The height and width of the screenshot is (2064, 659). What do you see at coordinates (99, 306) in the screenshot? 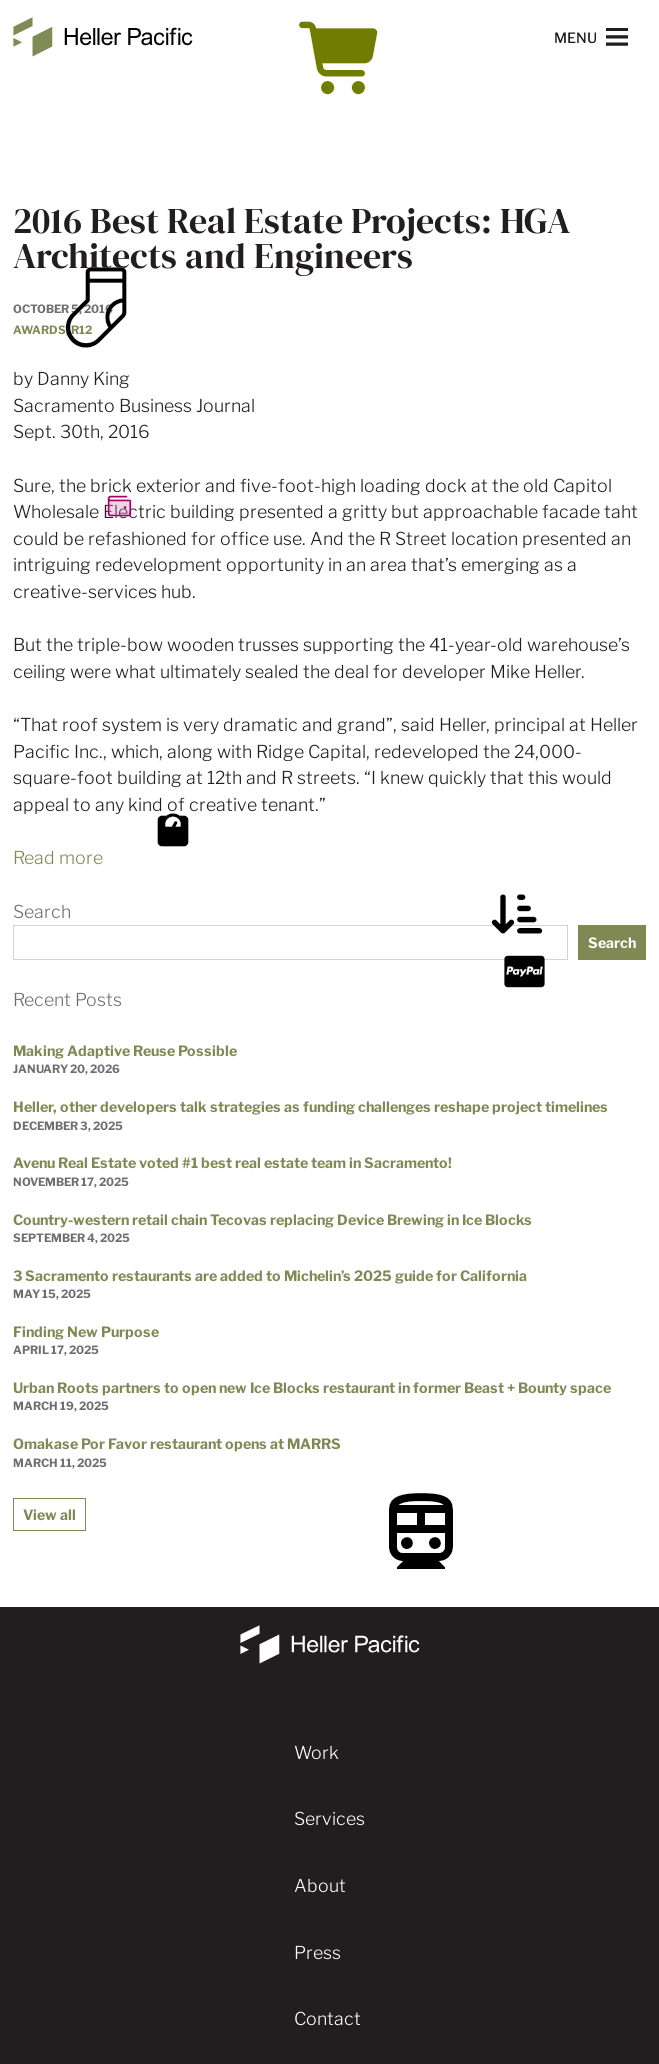
I see `browse clothing or apparel items` at bounding box center [99, 306].